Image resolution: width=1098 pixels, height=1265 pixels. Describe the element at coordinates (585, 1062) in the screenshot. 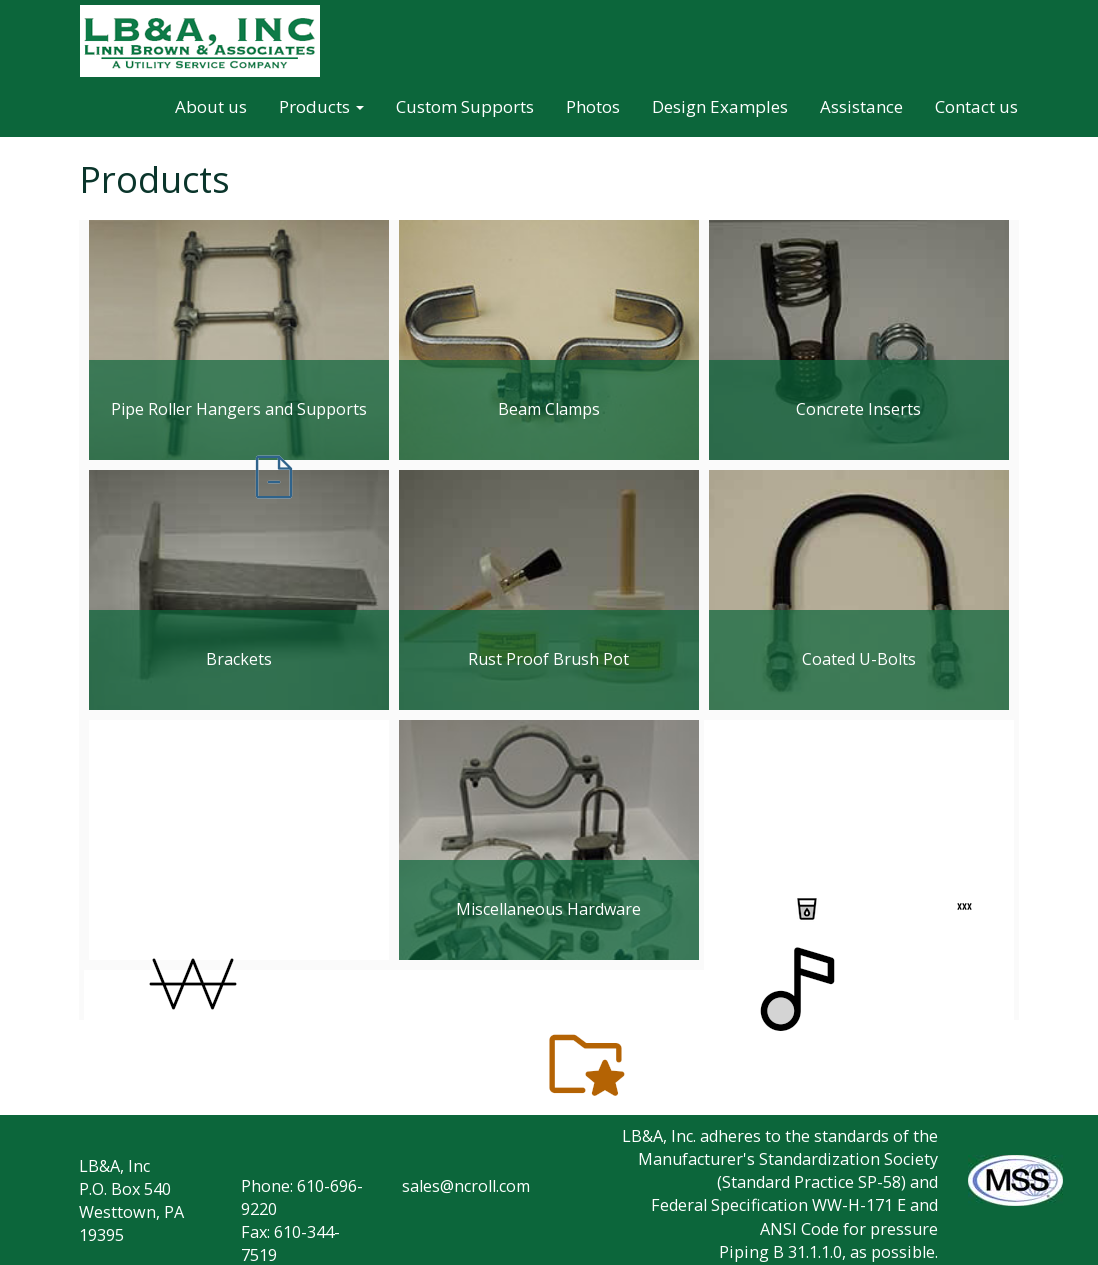

I see `access your starred or favorite files` at that location.